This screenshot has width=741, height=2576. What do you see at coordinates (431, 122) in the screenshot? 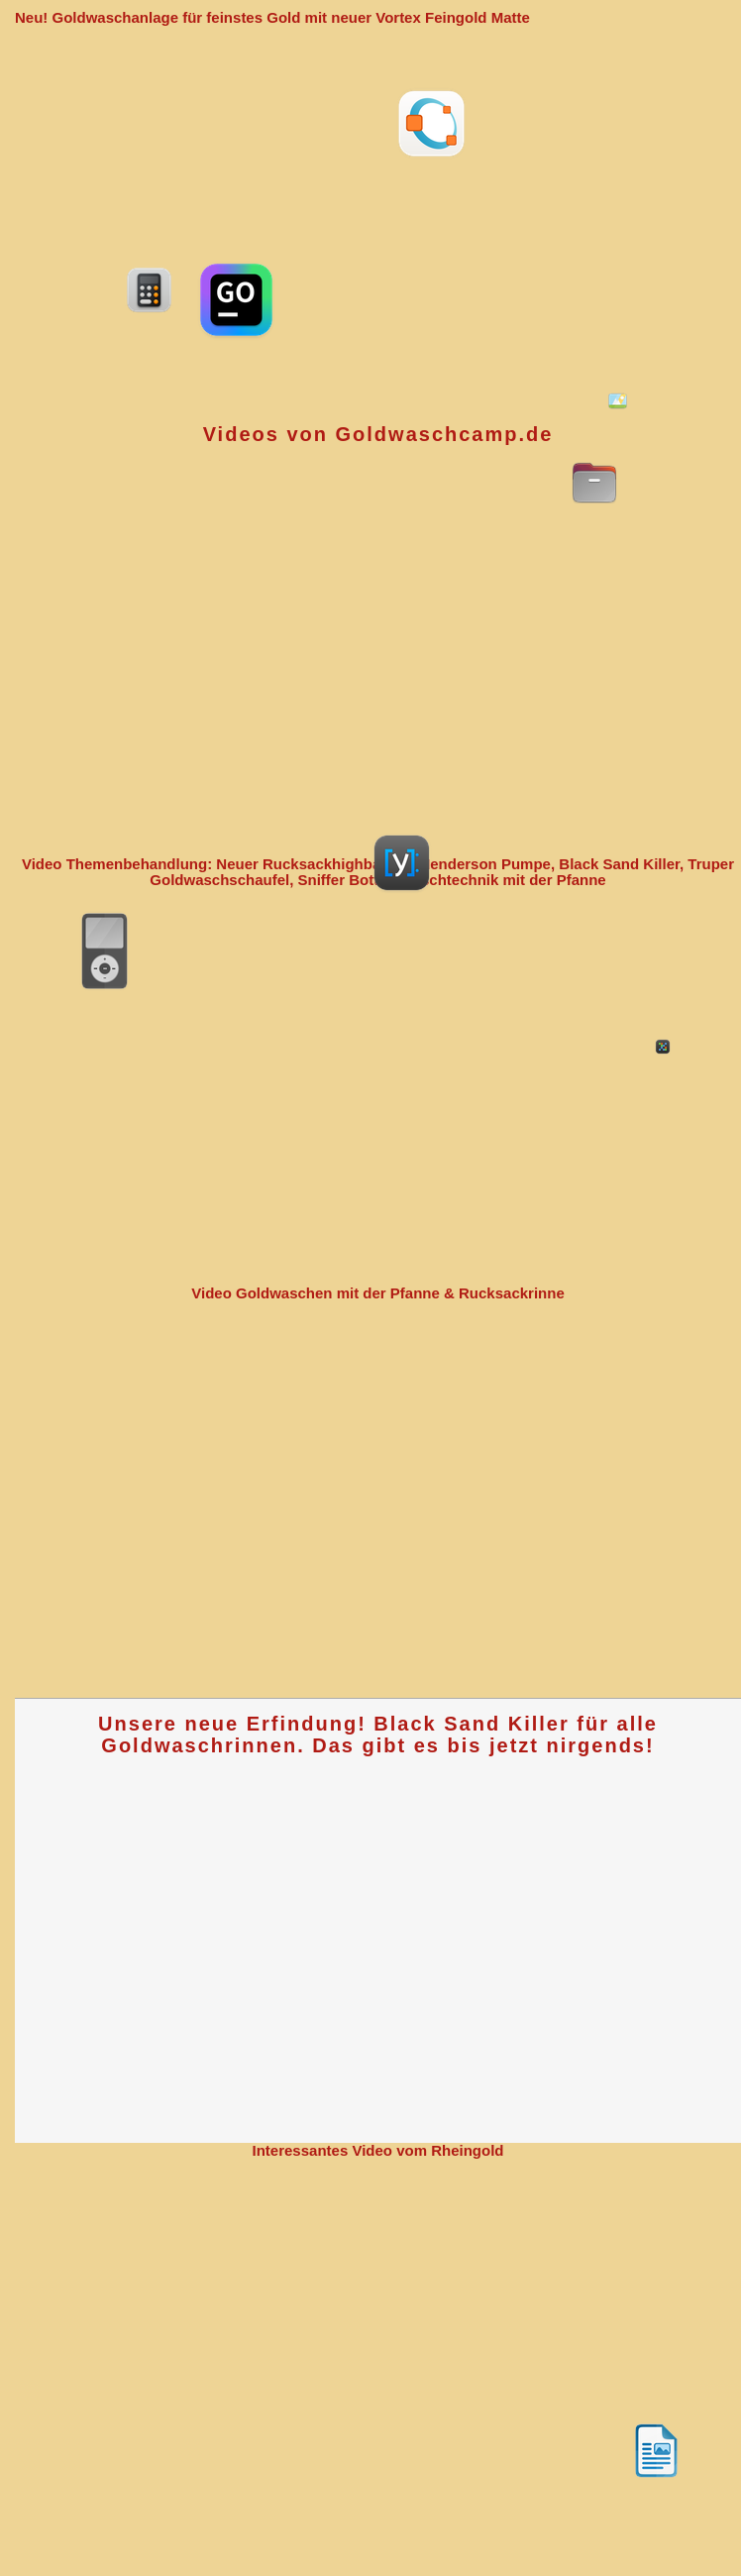
I see `open GNU Octave numerical computing application` at bounding box center [431, 122].